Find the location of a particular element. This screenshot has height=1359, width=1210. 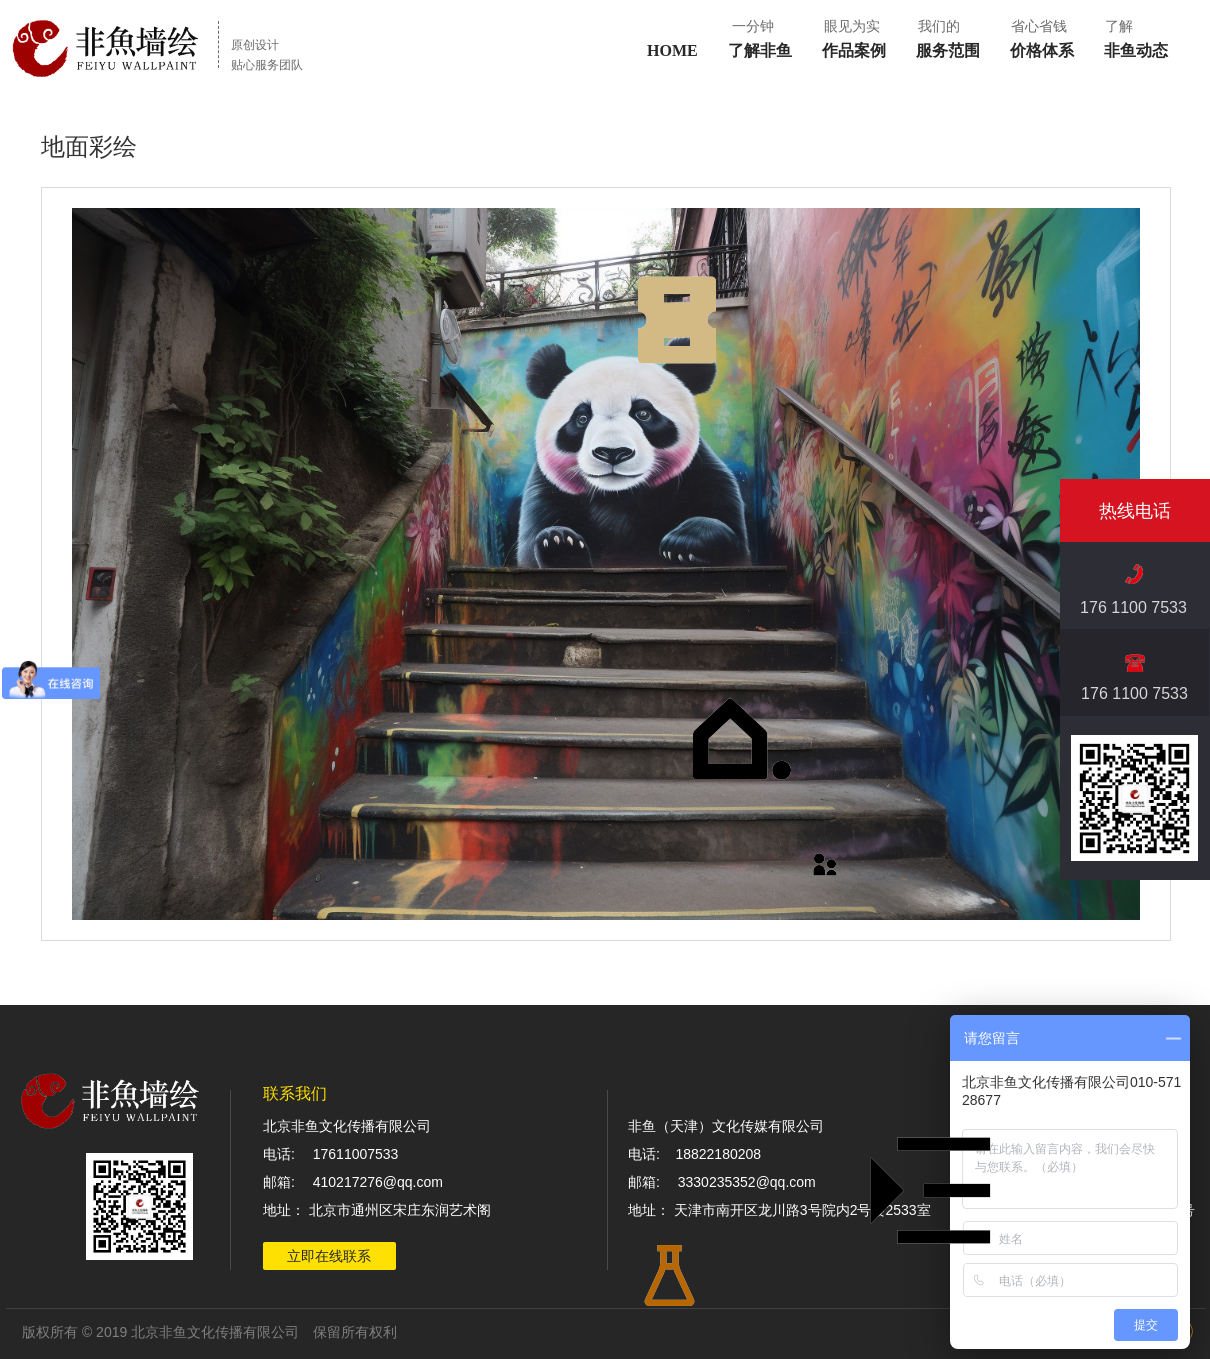

open the vivint smart home app is located at coordinates (742, 739).